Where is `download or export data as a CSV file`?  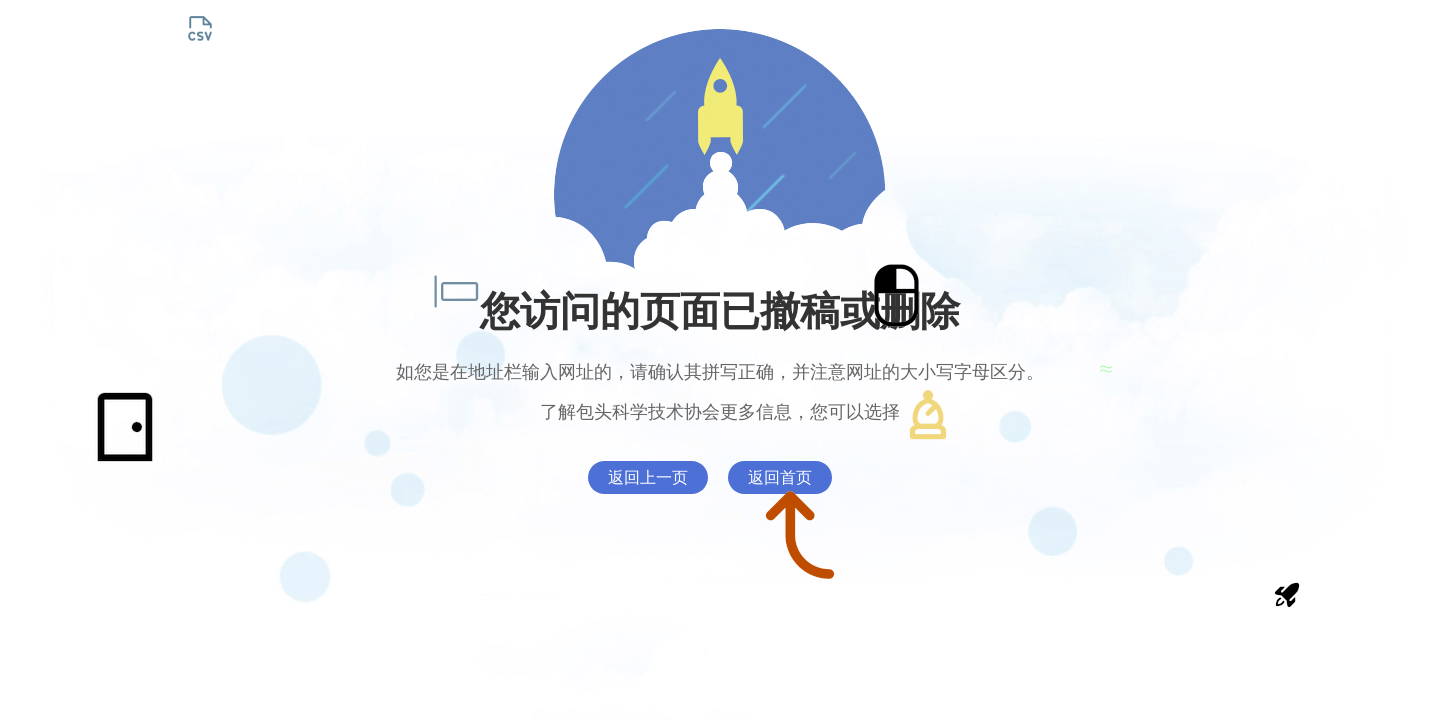
download or export data as a CSV file is located at coordinates (200, 29).